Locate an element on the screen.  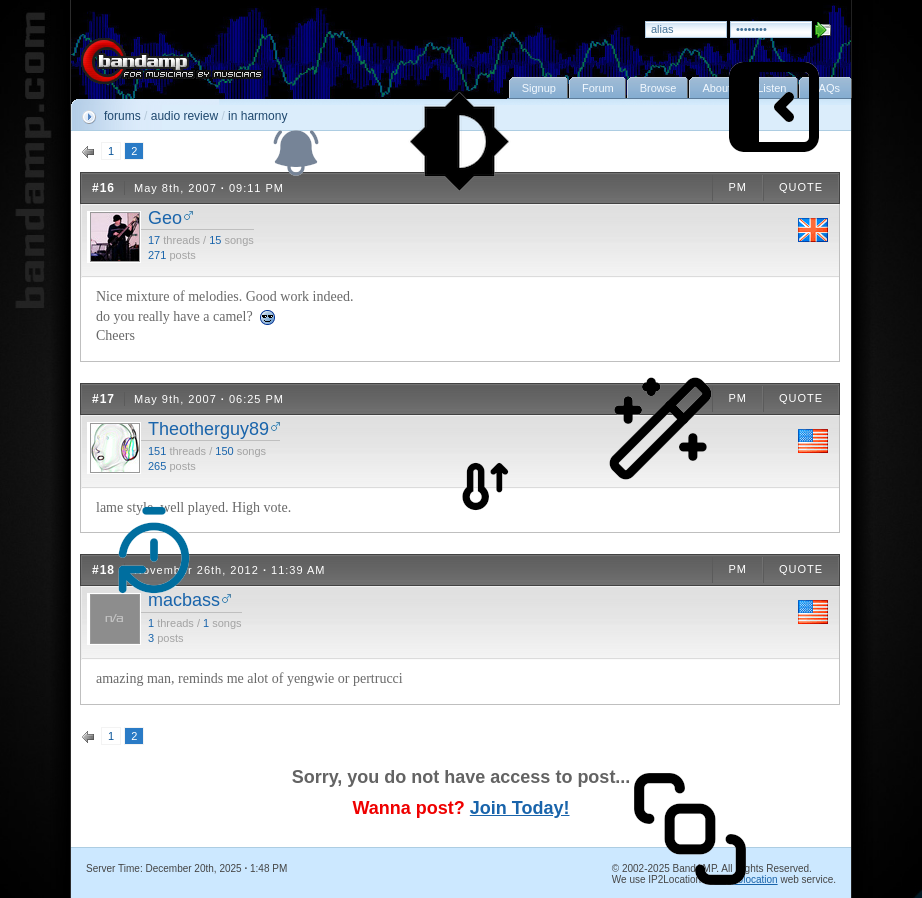
new notification alert is located at coordinates (296, 153).